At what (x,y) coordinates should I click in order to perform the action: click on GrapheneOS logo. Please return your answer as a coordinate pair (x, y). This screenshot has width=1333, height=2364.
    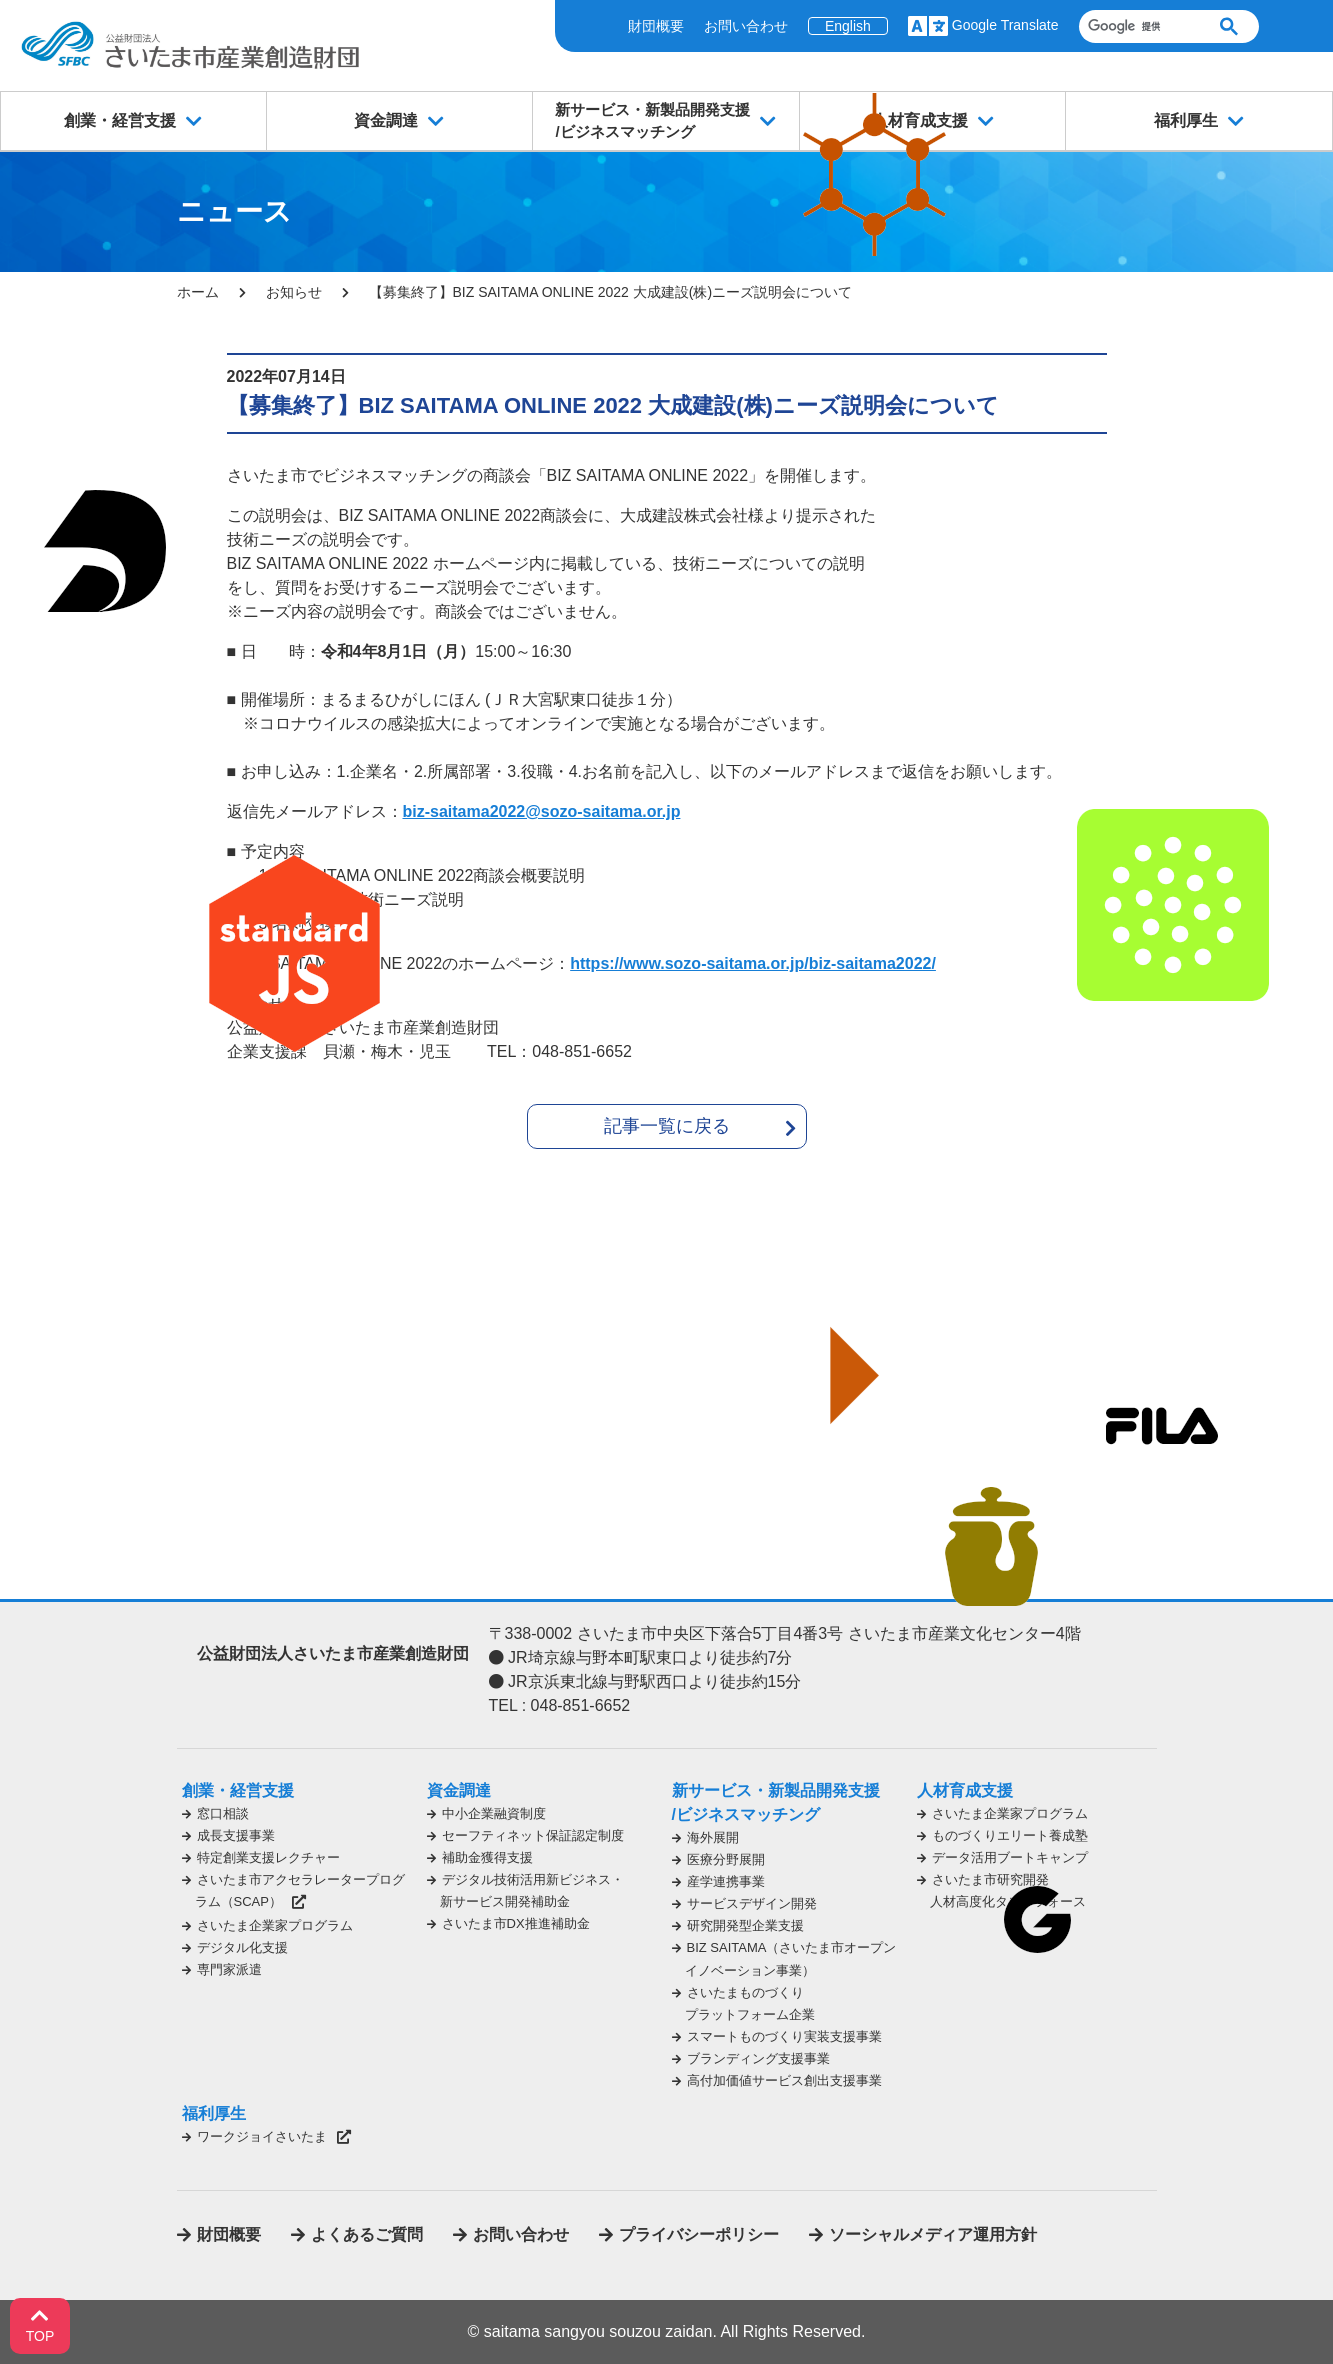
    Looking at the image, I should click on (874, 174).